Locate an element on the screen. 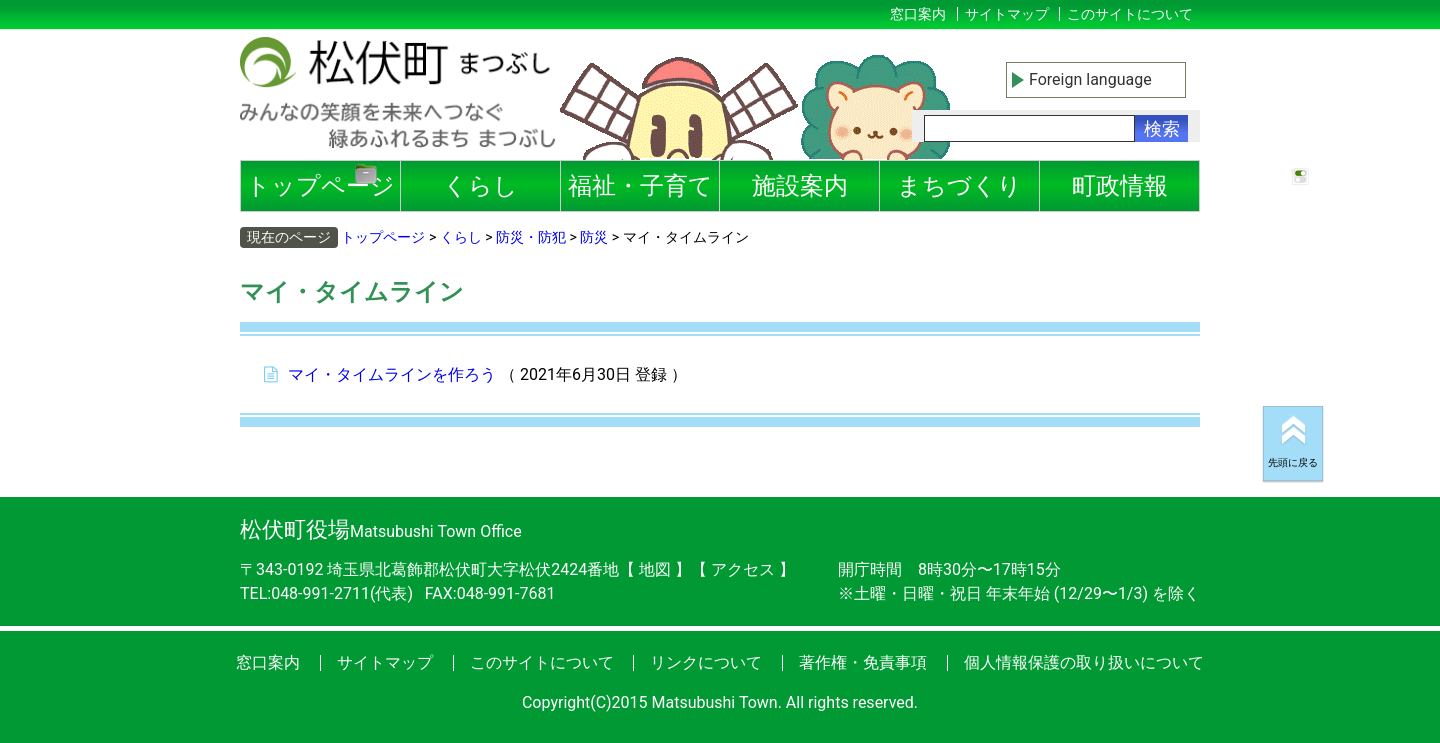 The height and width of the screenshot is (743, 1440). open unity tweak tool settings is located at coordinates (1300, 176).